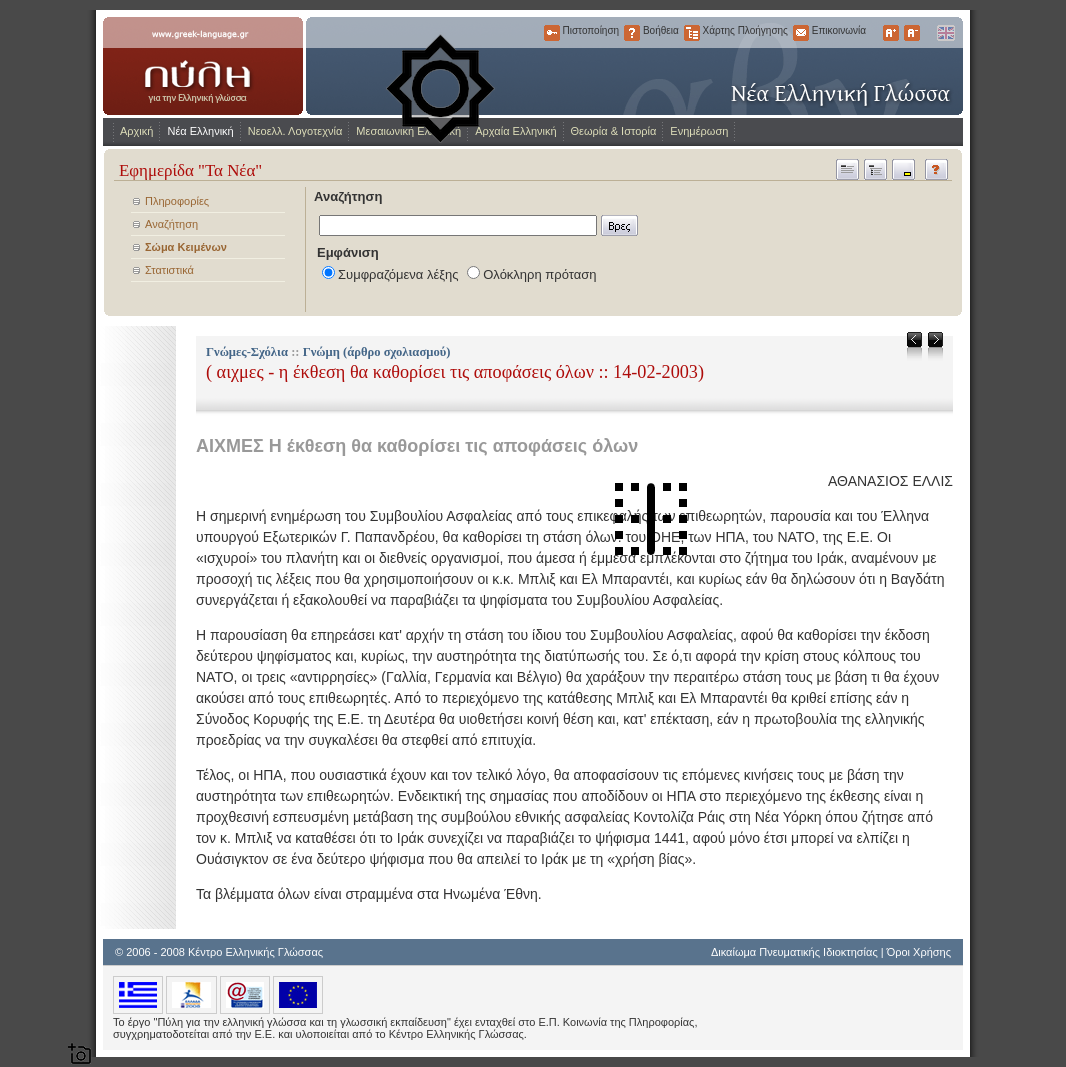 Image resolution: width=1066 pixels, height=1067 pixels. Describe the element at coordinates (80, 1054) in the screenshot. I see `add a new photo` at that location.